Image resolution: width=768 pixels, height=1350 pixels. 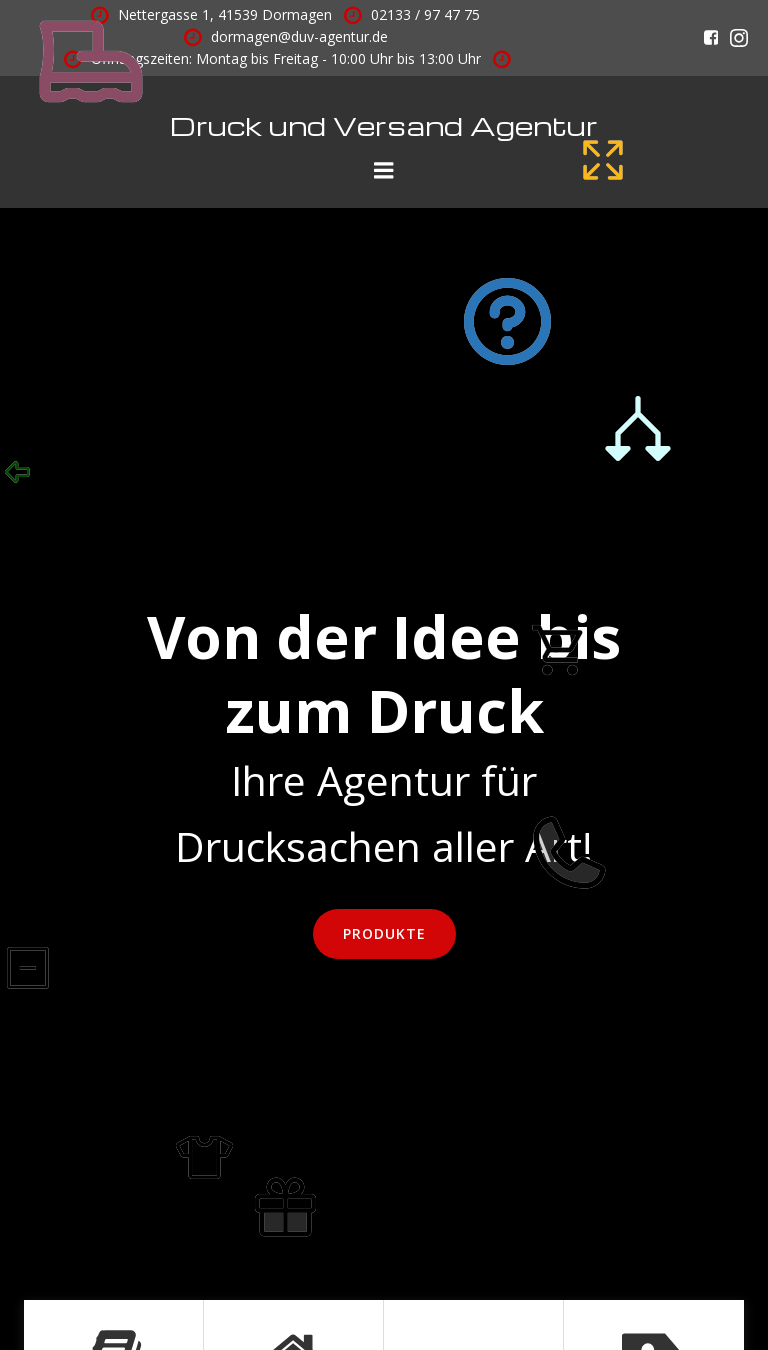 What do you see at coordinates (560, 650) in the screenshot?
I see `view nearby grocery stores` at bounding box center [560, 650].